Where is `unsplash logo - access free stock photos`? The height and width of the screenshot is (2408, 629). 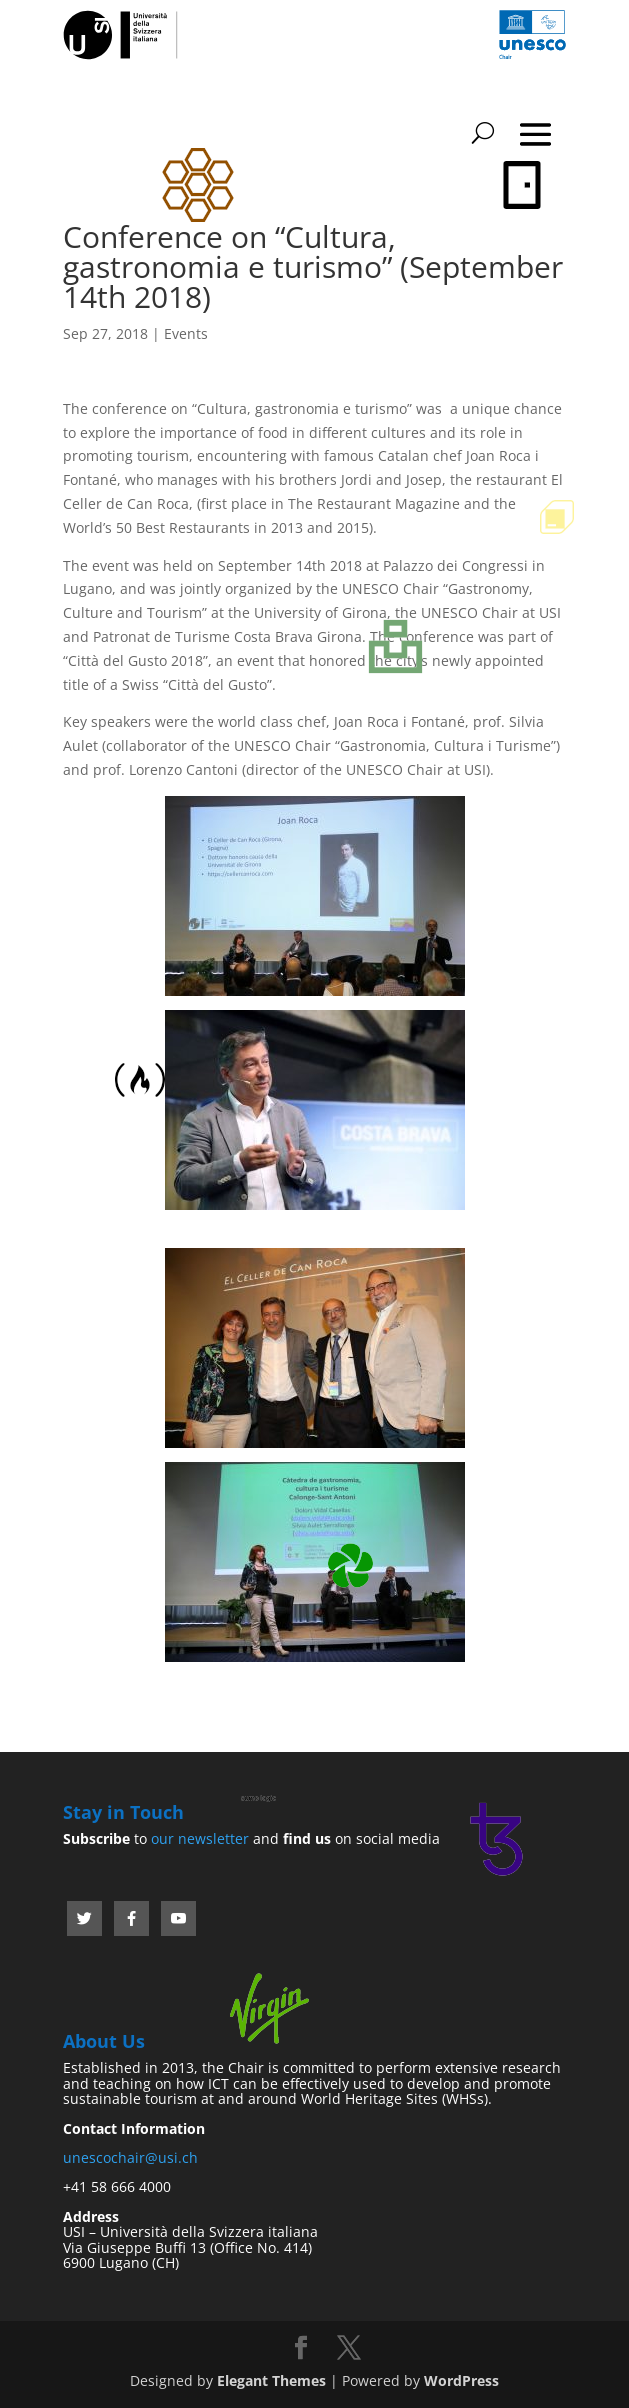
unsplash logo - access free stock photos is located at coordinates (395, 646).